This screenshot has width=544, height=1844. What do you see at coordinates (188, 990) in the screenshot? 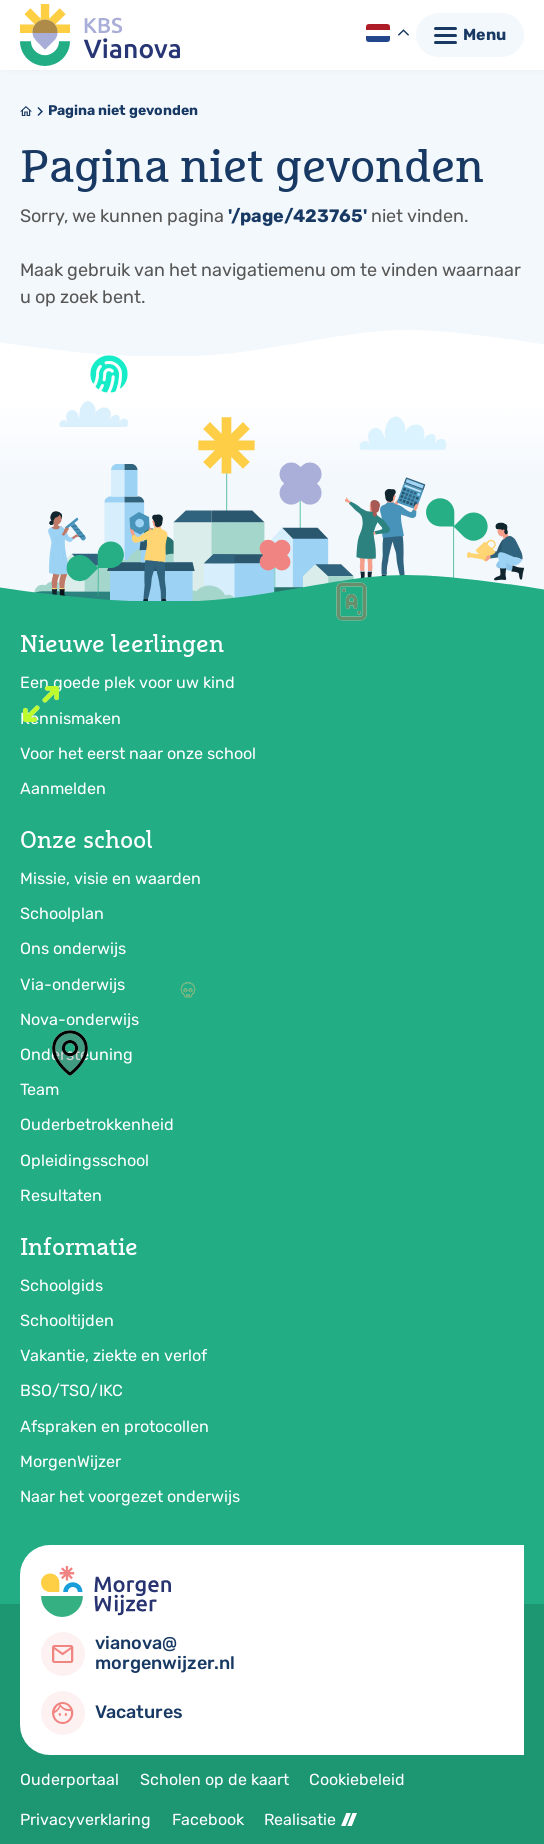
I see `indicates dangerous or harmful content` at bounding box center [188, 990].